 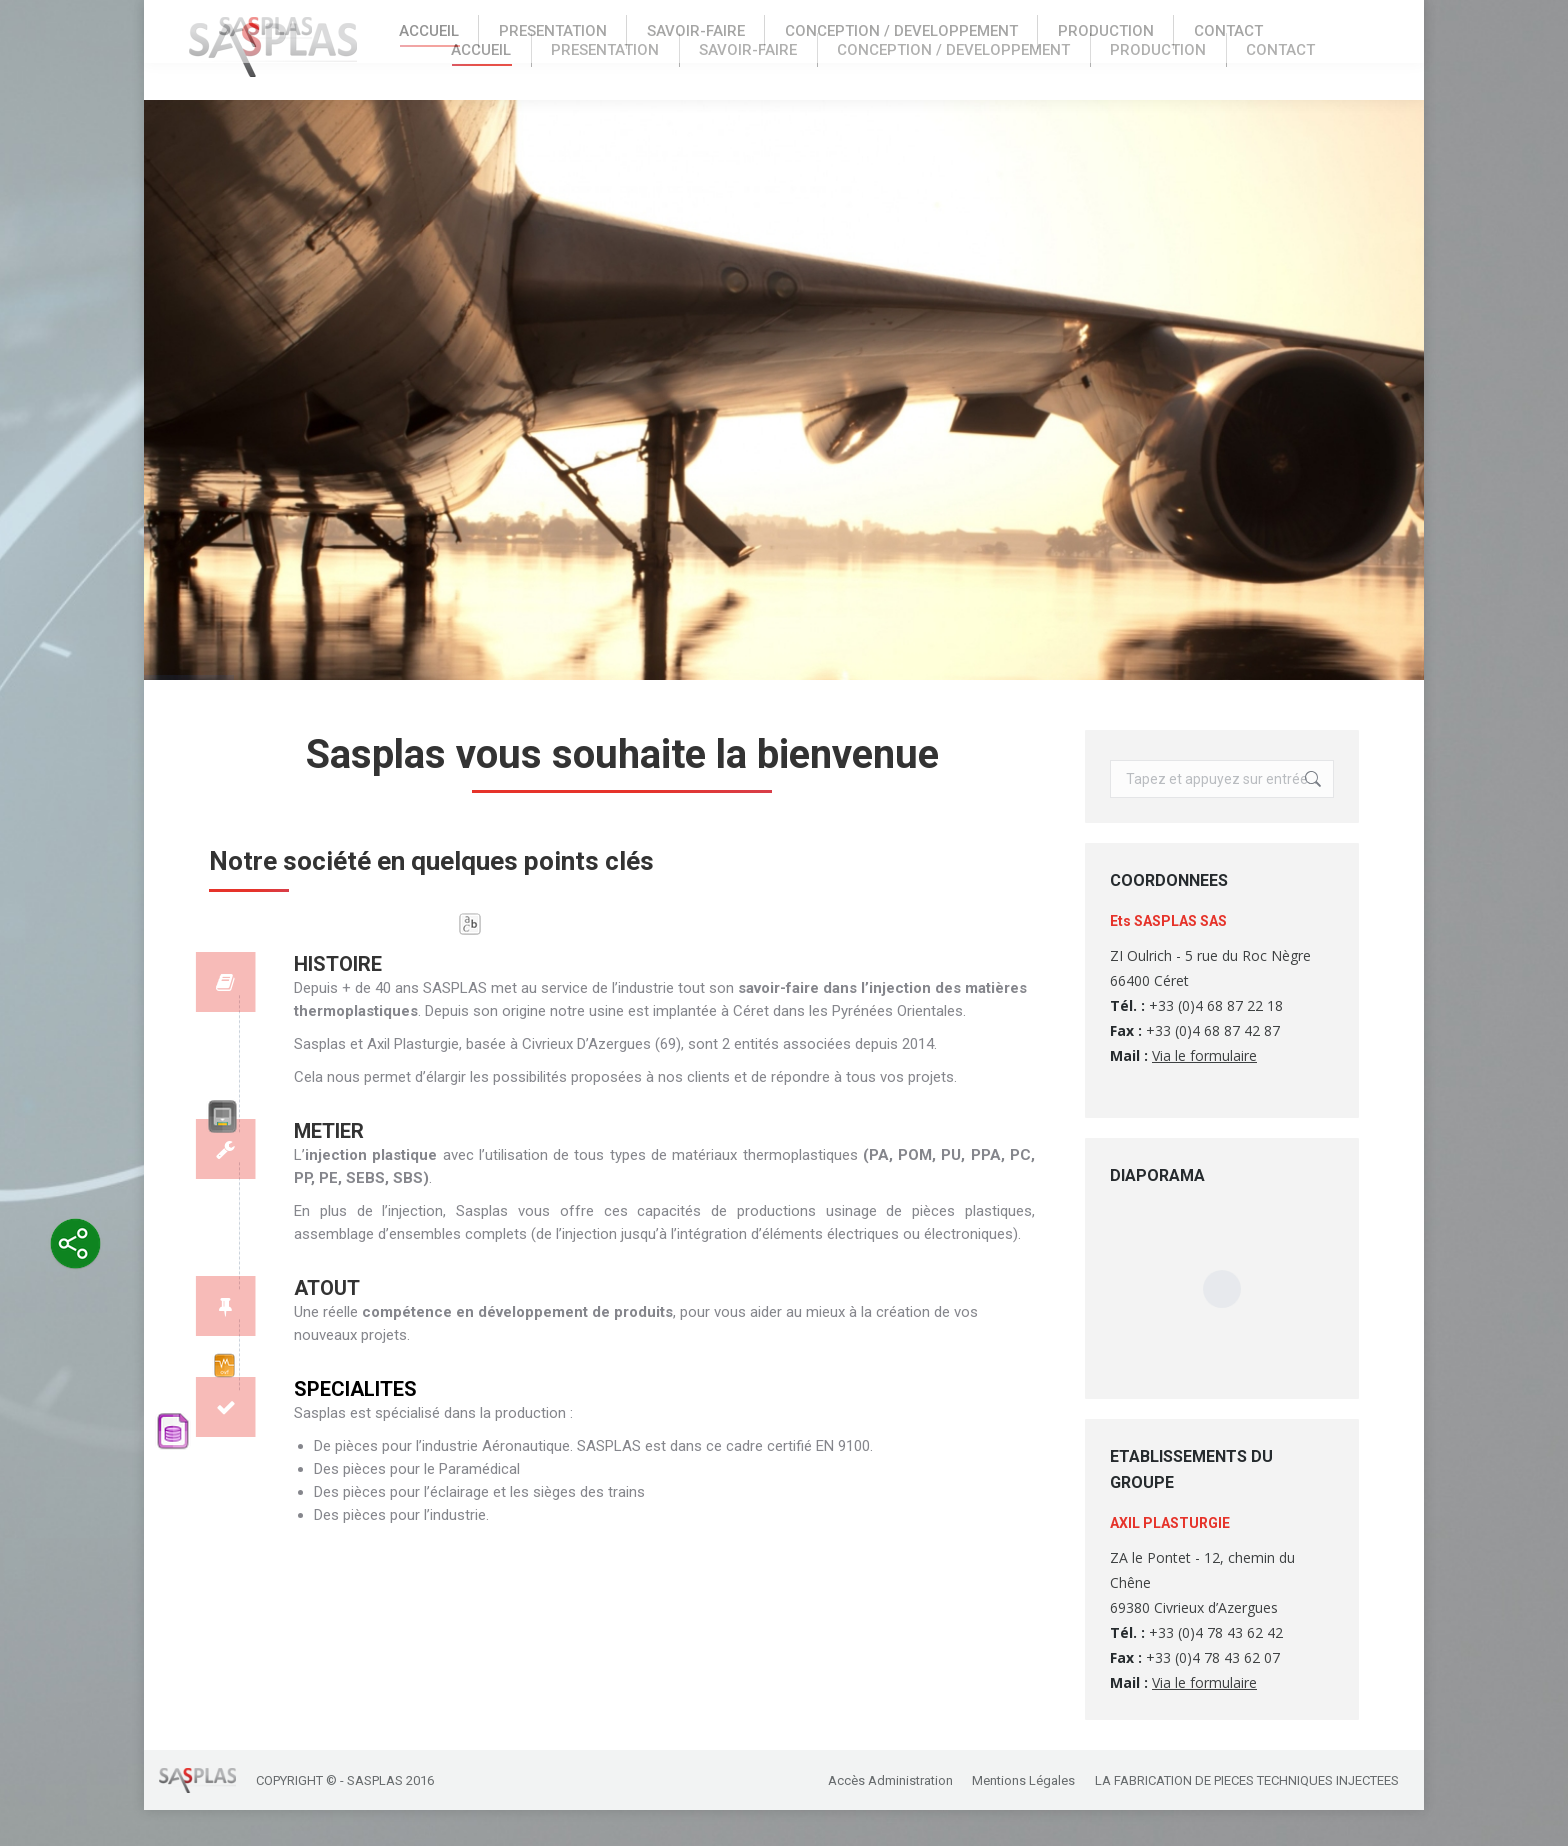 I want to click on open an opendocument database file, so click(x=173, y=1431).